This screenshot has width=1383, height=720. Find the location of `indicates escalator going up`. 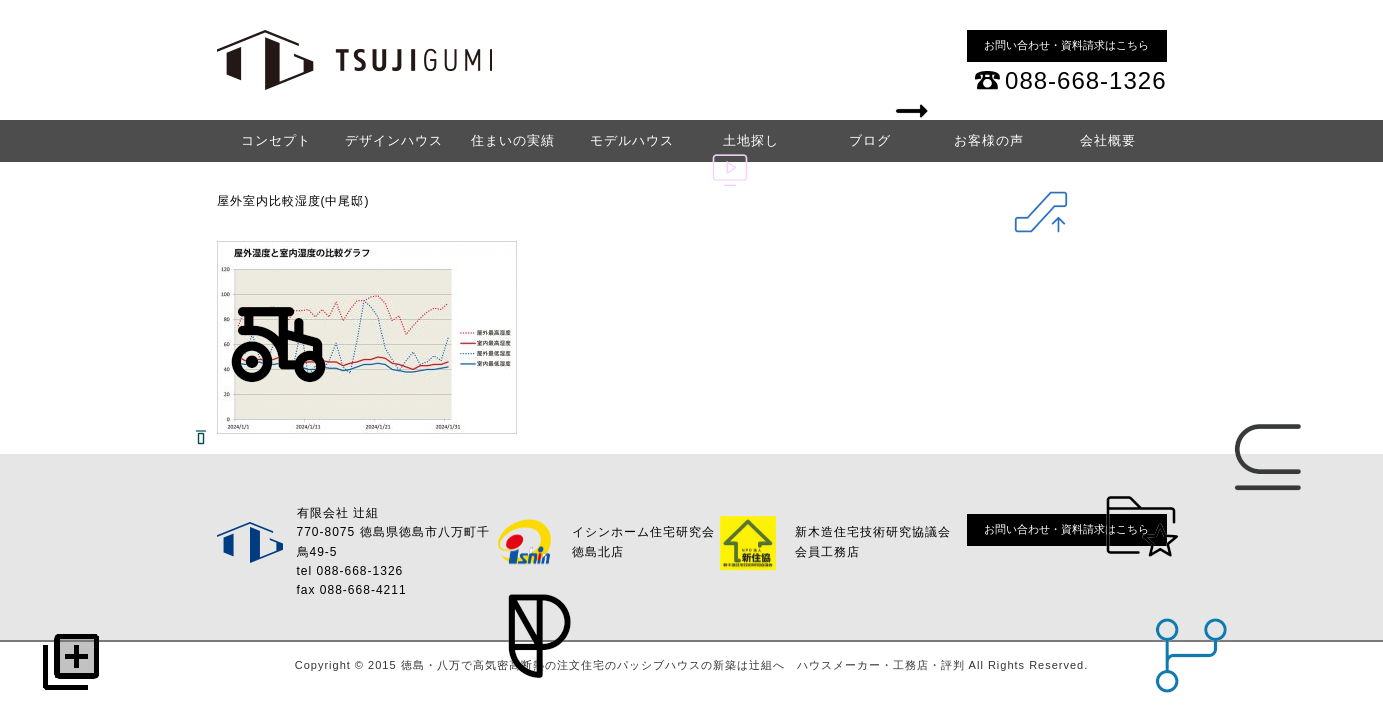

indicates escalator going up is located at coordinates (1041, 212).